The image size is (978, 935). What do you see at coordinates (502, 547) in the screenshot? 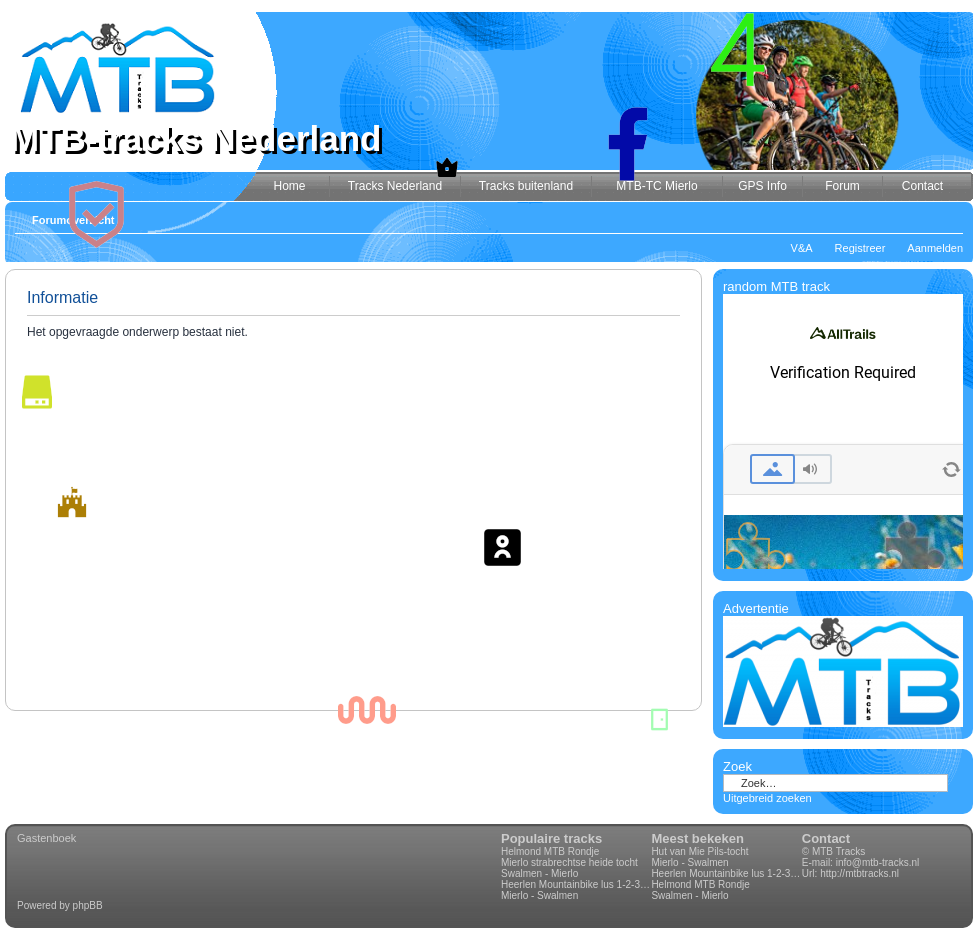
I see `view your account profile` at bounding box center [502, 547].